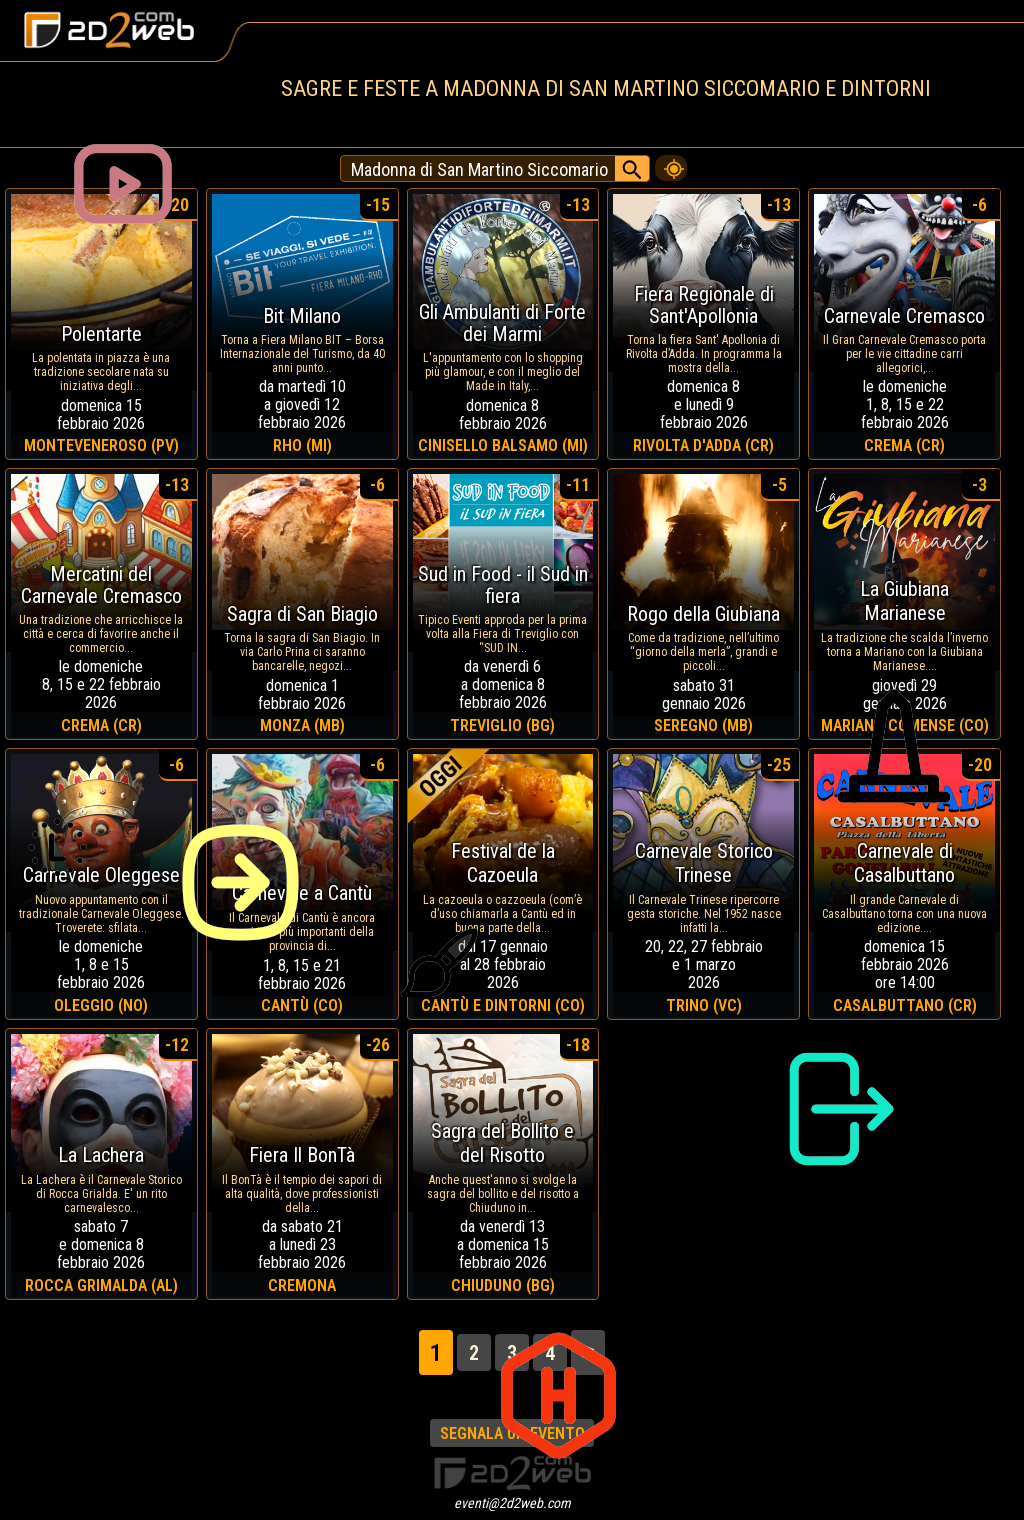  What do you see at coordinates (123, 184) in the screenshot?
I see `open YouTube app` at bounding box center [123, 184].